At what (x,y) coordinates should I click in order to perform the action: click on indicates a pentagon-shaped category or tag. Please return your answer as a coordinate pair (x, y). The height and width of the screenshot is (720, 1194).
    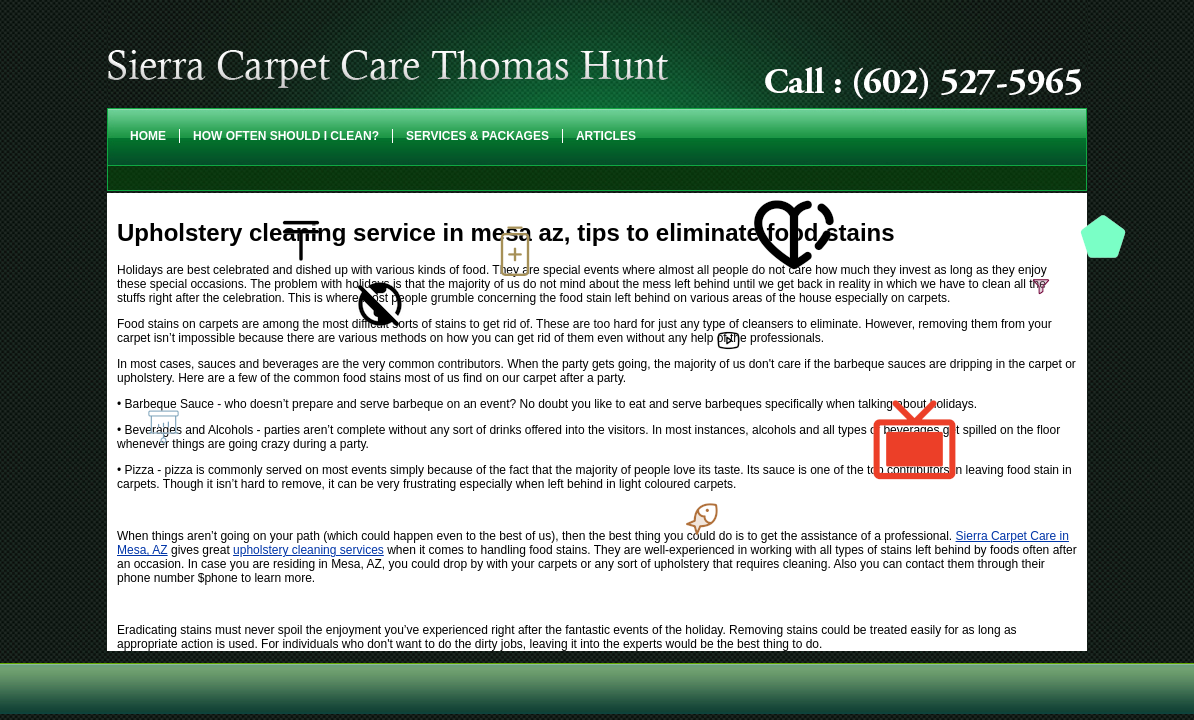
    Looking at the image, I should click on (1103, 237).